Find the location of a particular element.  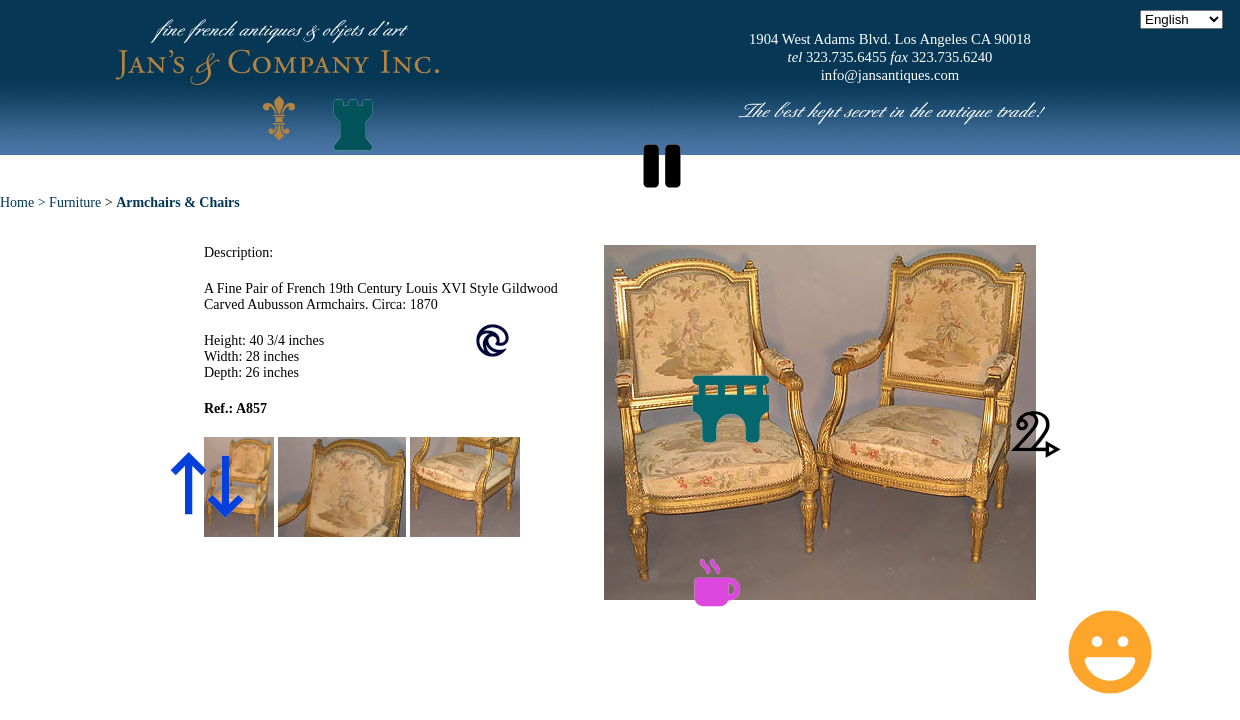

view bridge or overpass locations is located at coordinates (731, 409).